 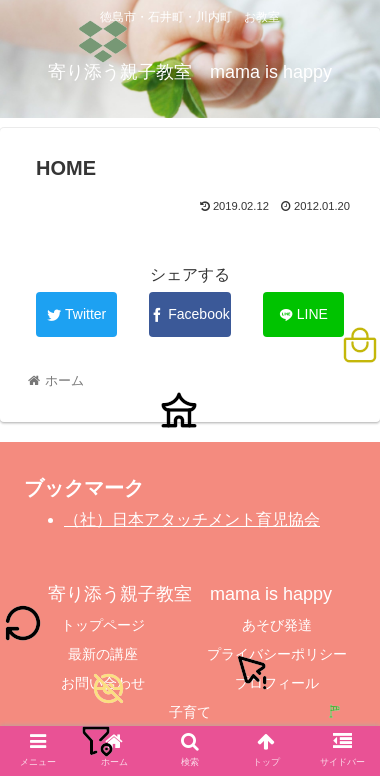 I want to click on view current wind conditions, so click(x=335, y=711).